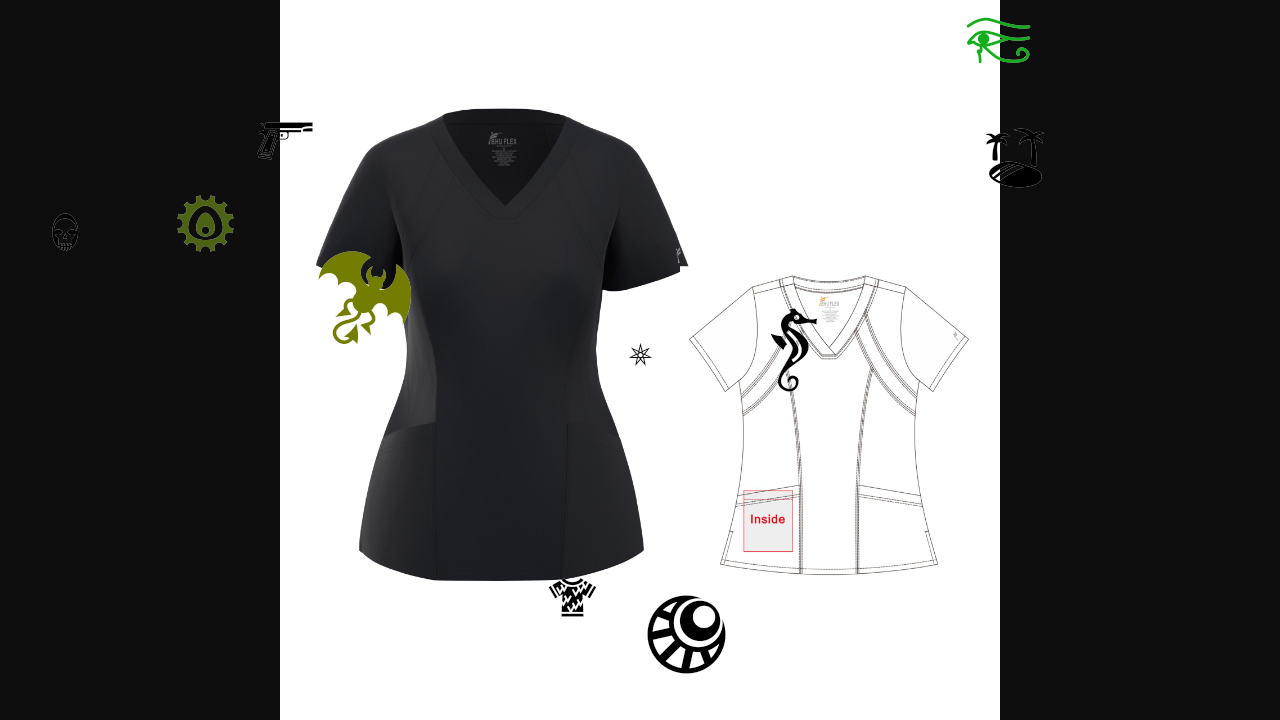 This screenshot has height=720, width=1280. I want to click on equip scale mail armor, so click(572, 597).